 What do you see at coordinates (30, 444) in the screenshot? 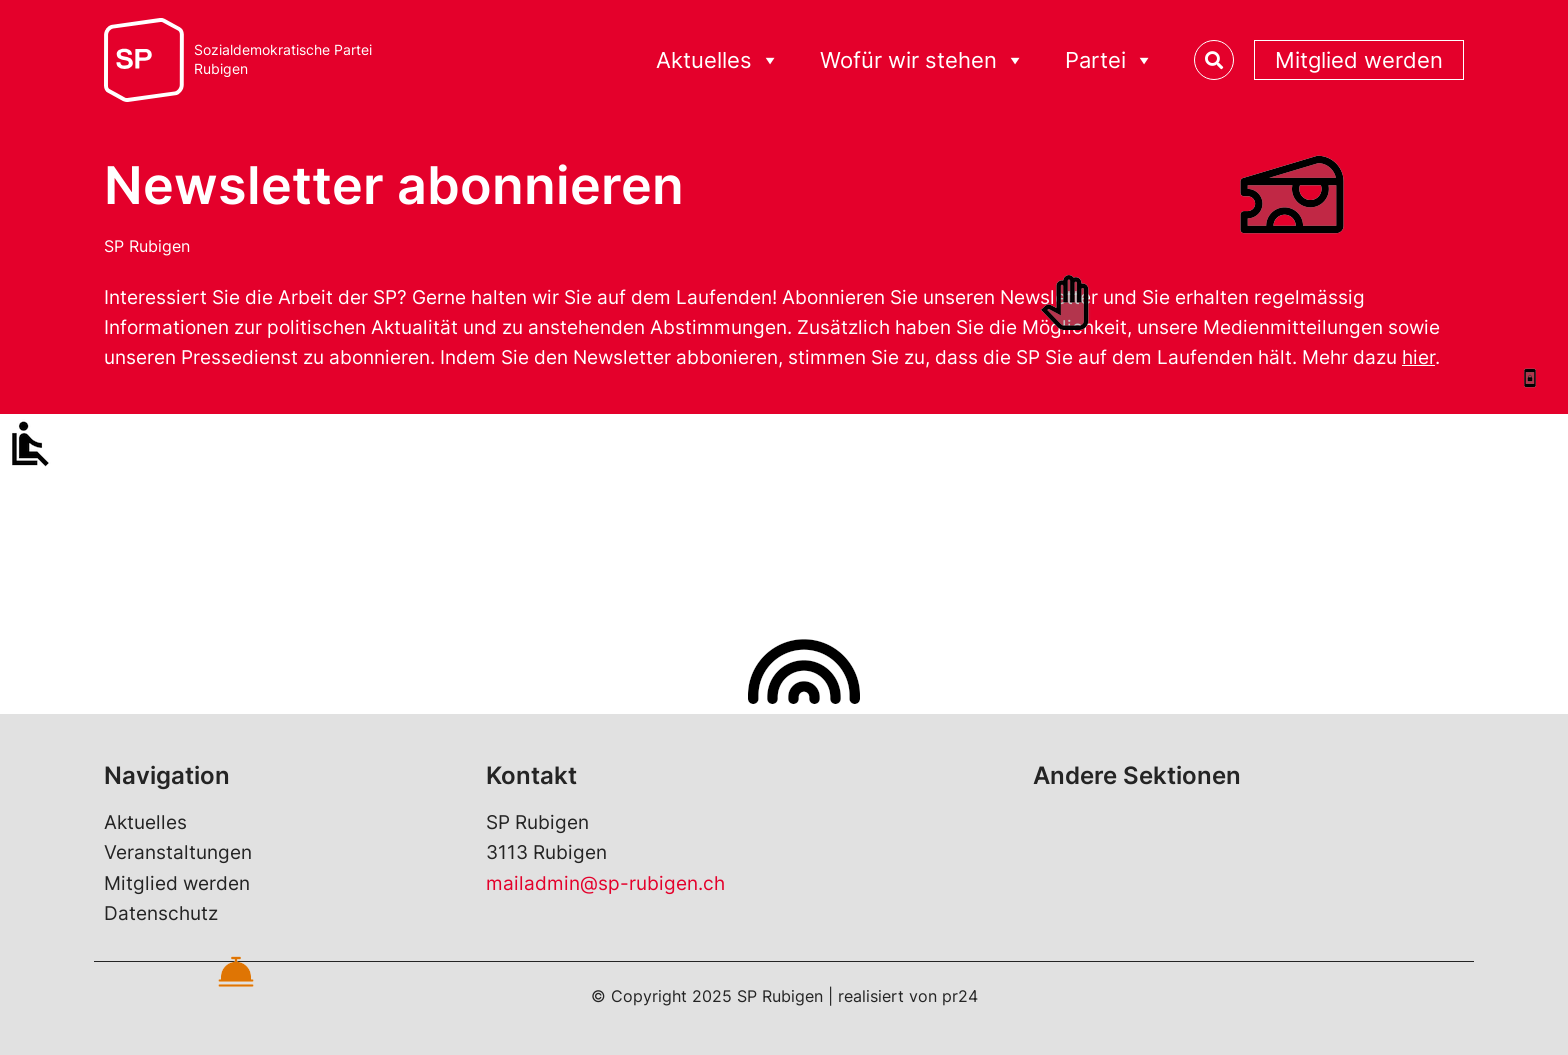
I see `indicates standard seat recline position` at bounding box center [30, 444].